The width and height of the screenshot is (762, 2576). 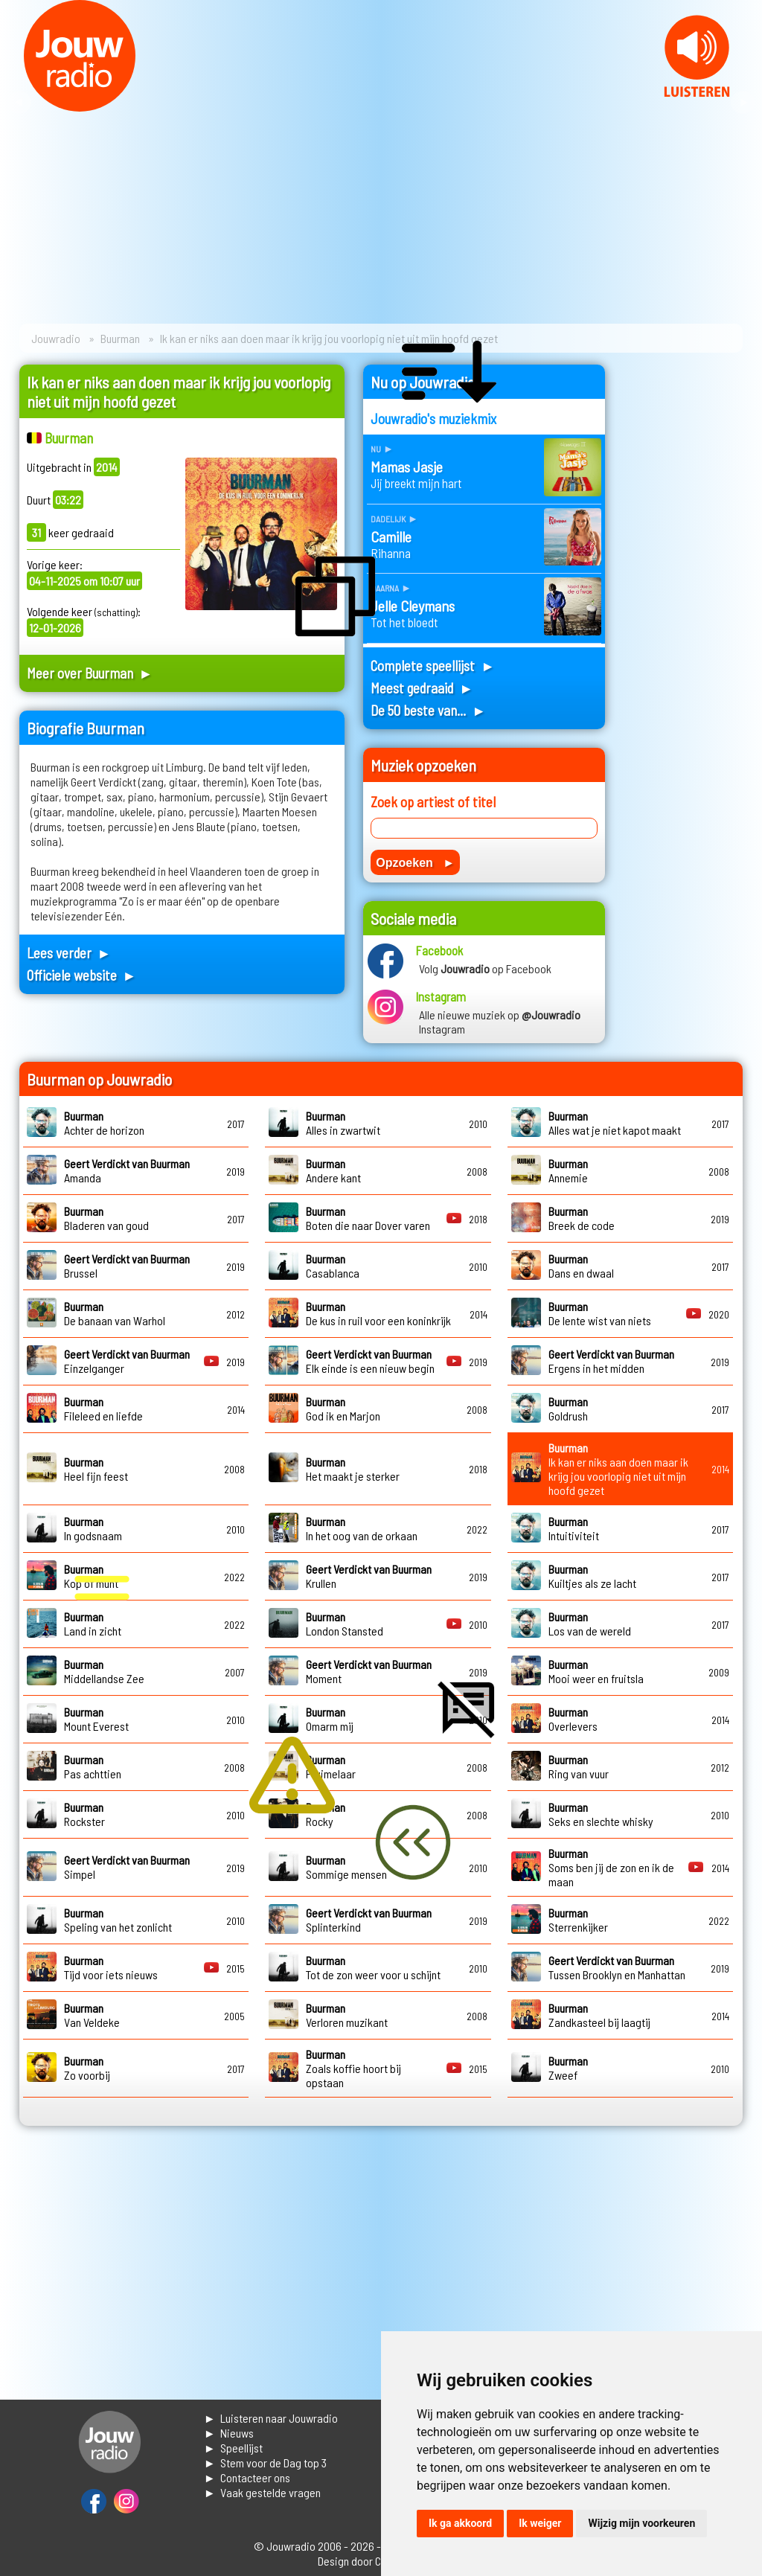 I want to click on sort items in descending order, so click(x=449, y=370).